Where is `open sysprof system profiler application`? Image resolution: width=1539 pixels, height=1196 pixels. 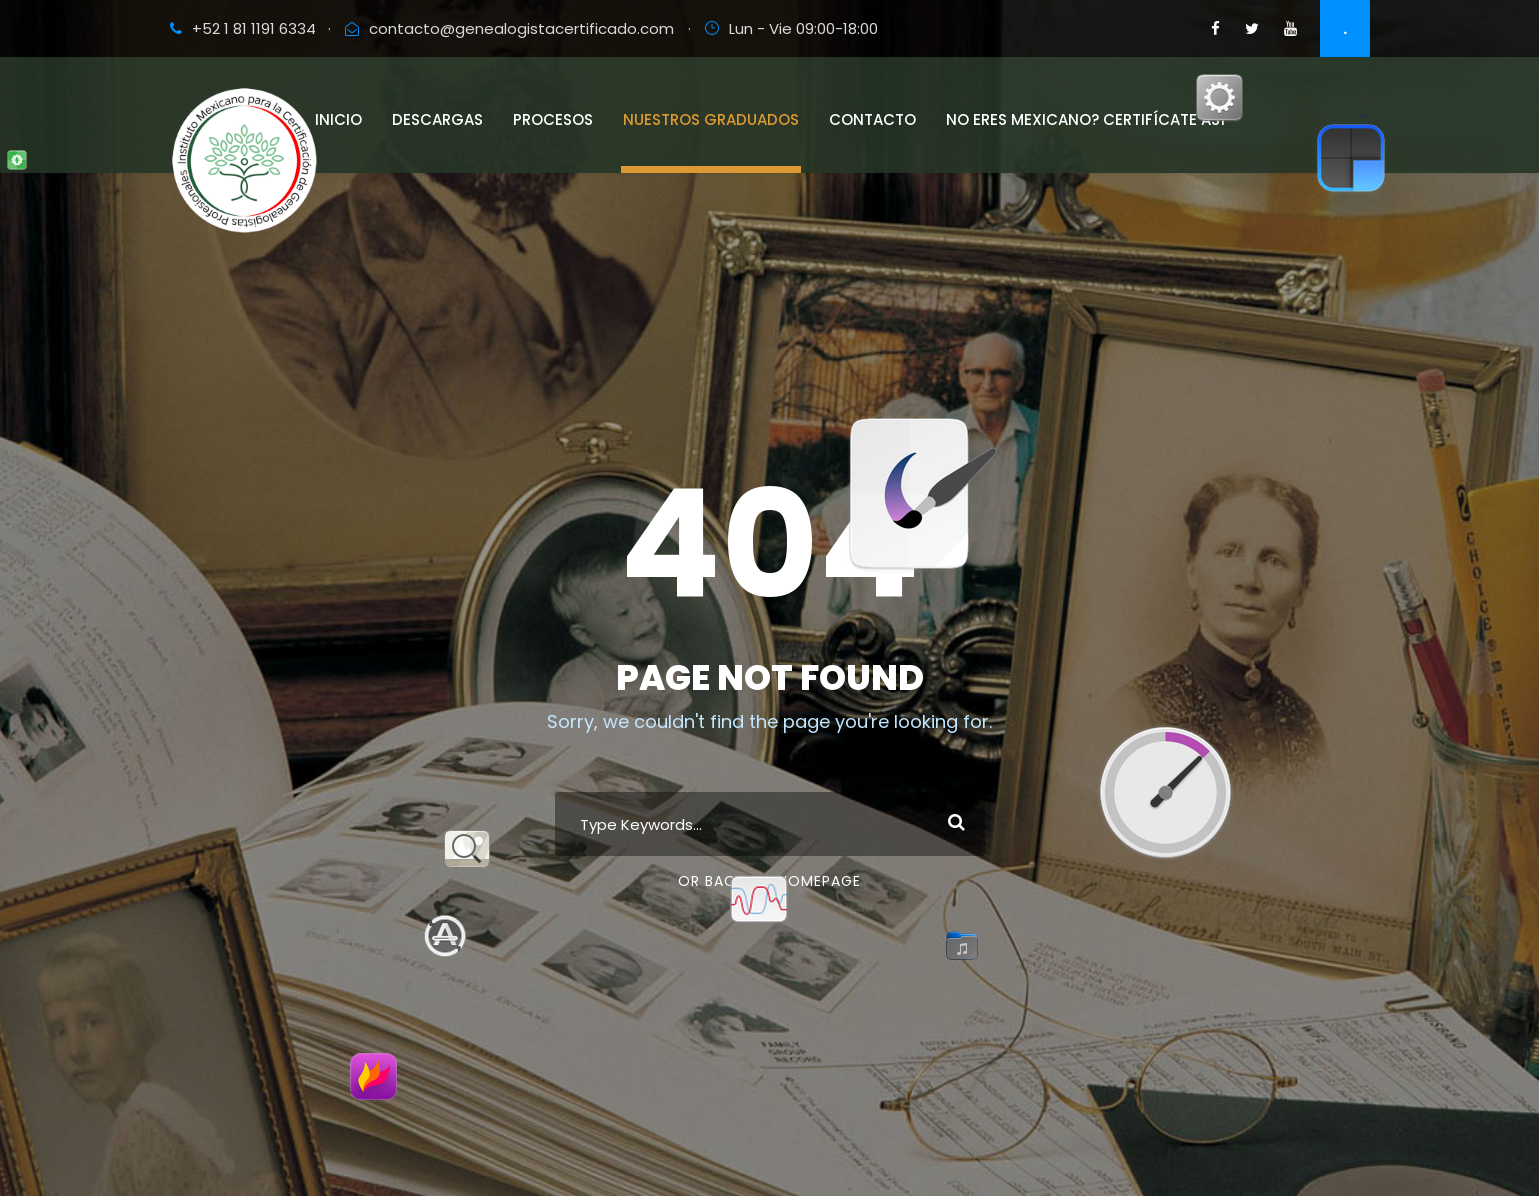 open sysprof system profiler application is located at coordinates (1165, 792).